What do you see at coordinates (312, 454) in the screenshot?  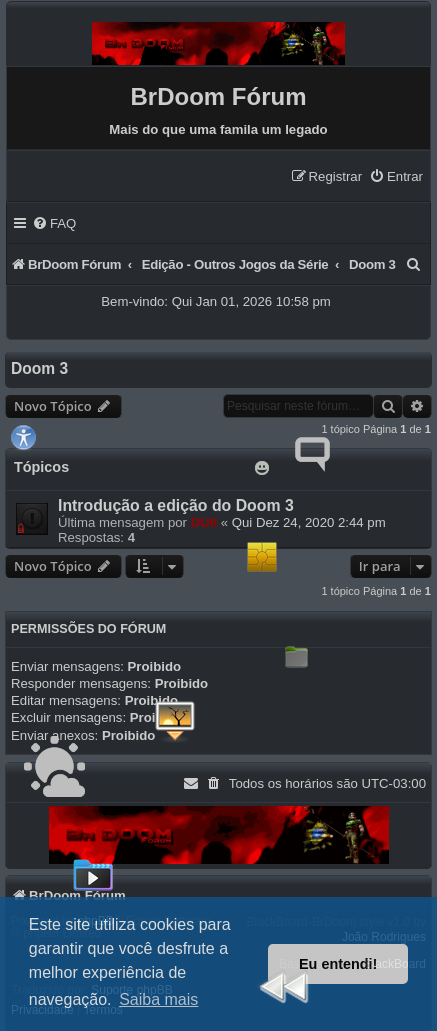 I see `set your status to invisible or offline` at bounding box center [312, 454].